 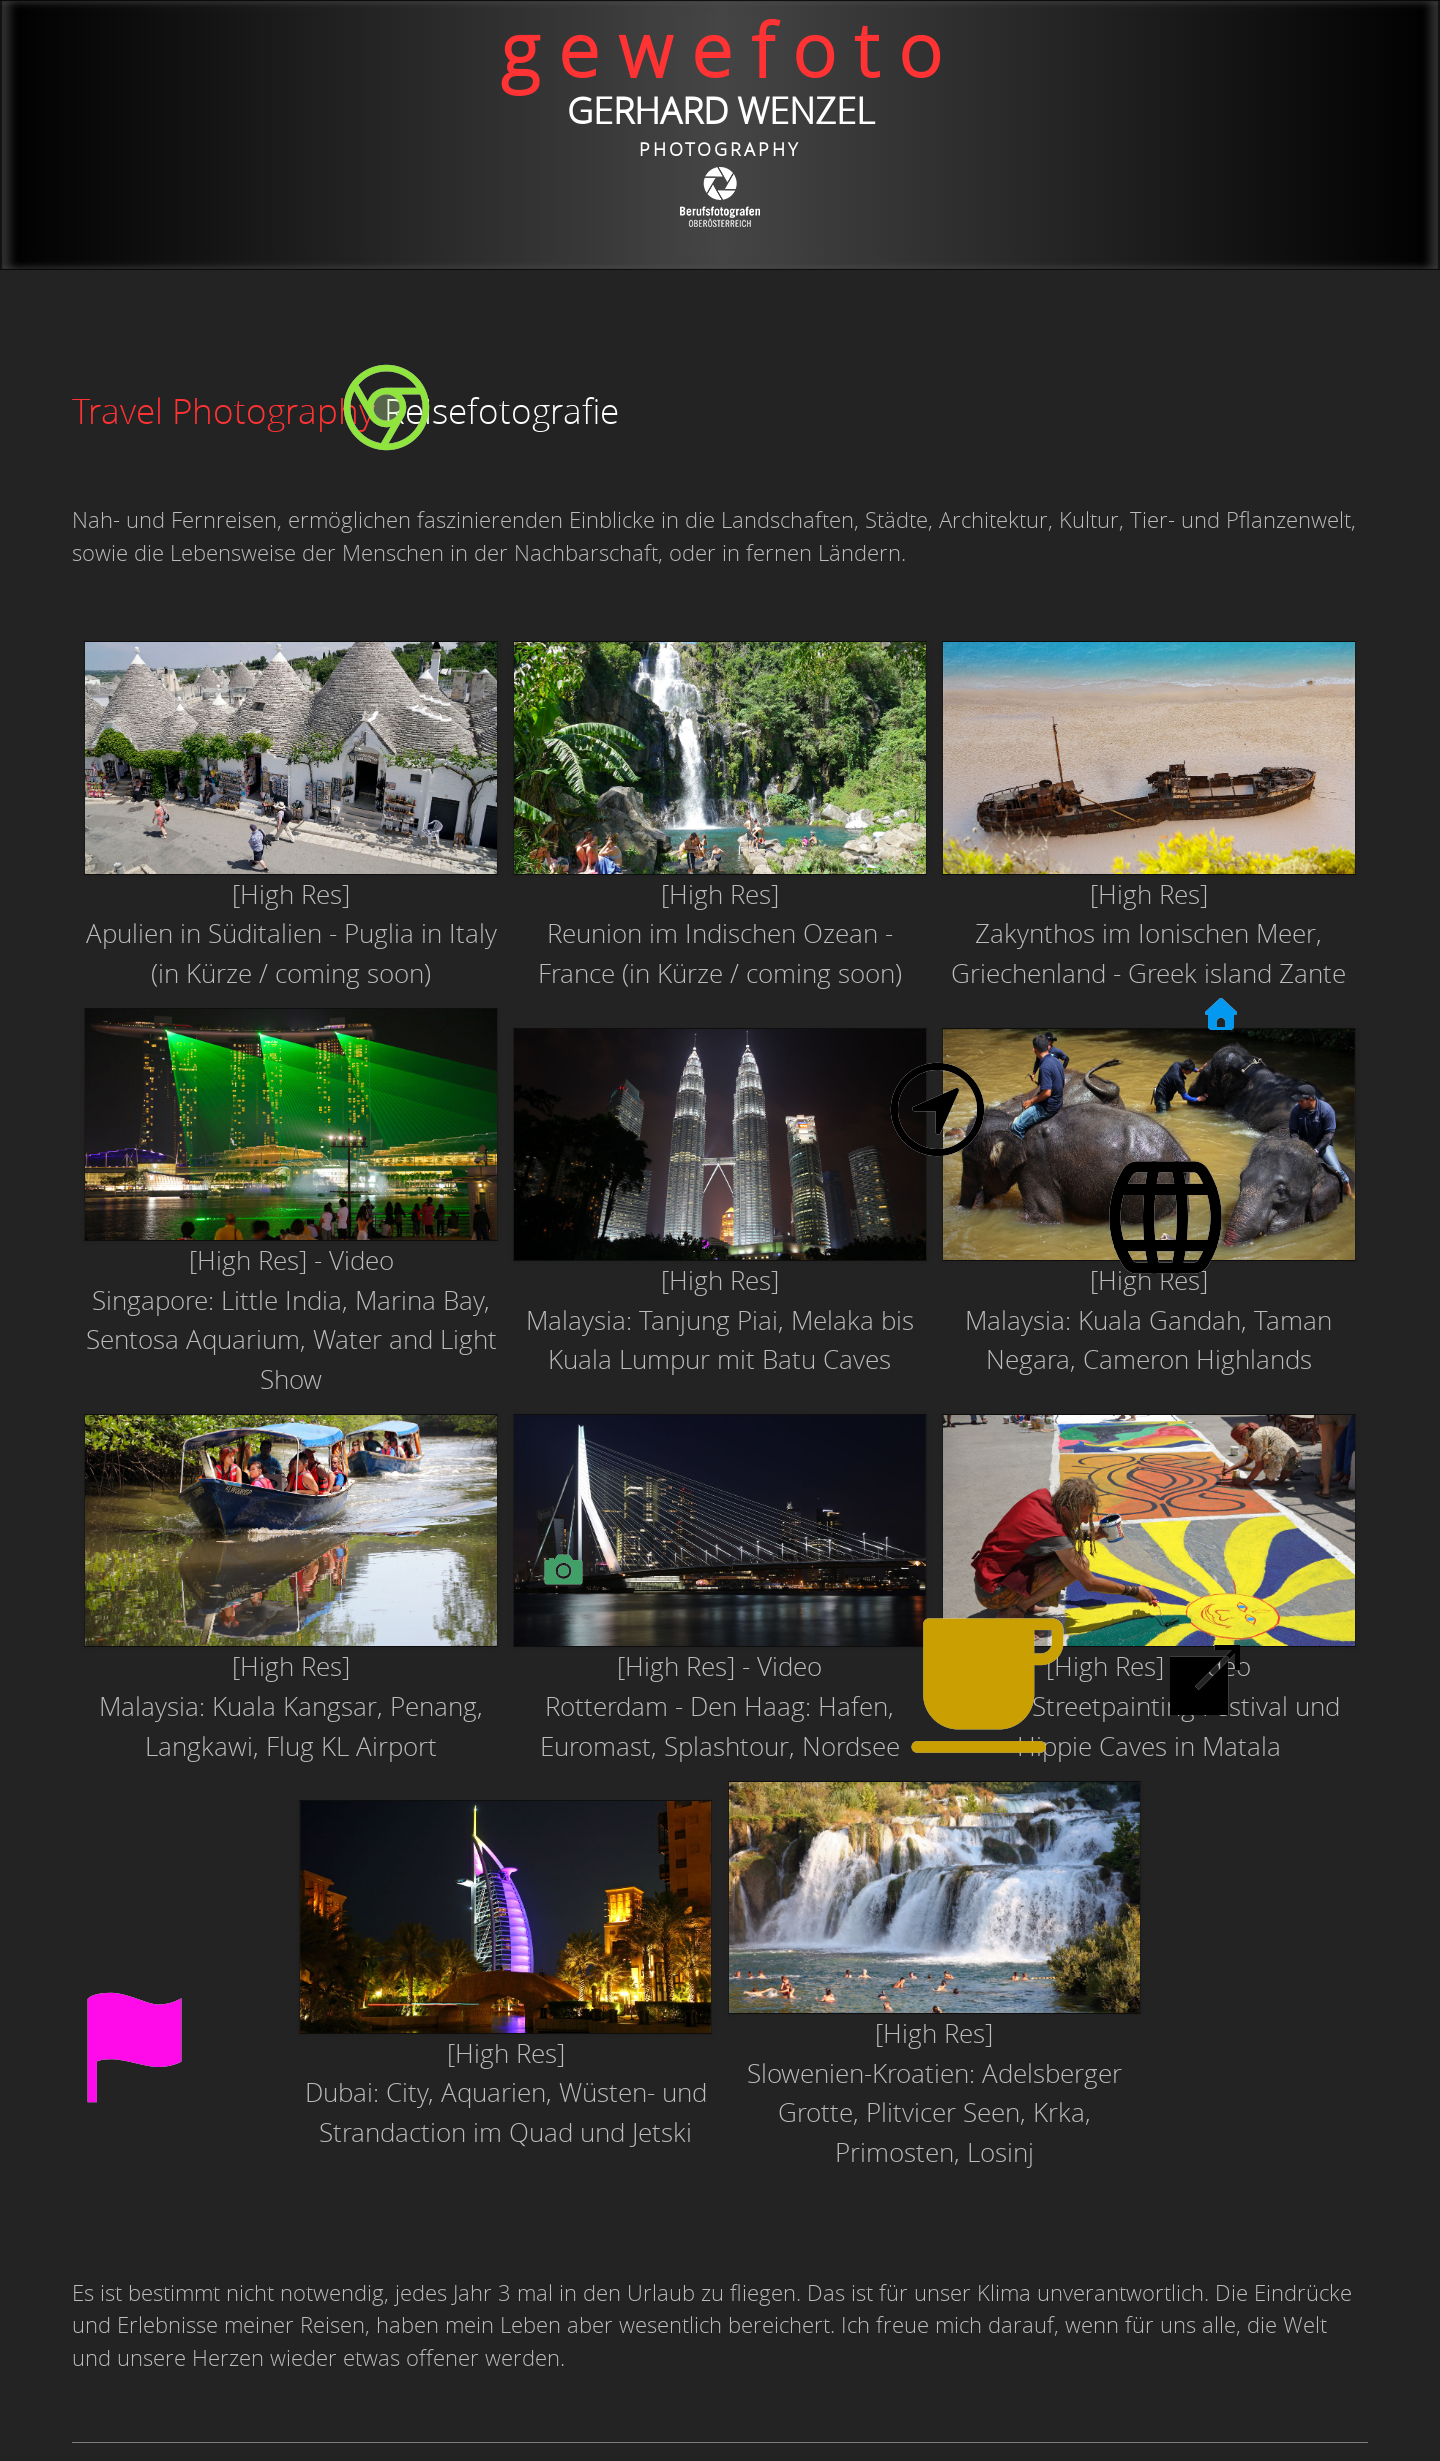 What do you see at coordinates (937, 1109) in the screenshot?
I see `tap to navigate to this location` at bounding box center [937, 1109].